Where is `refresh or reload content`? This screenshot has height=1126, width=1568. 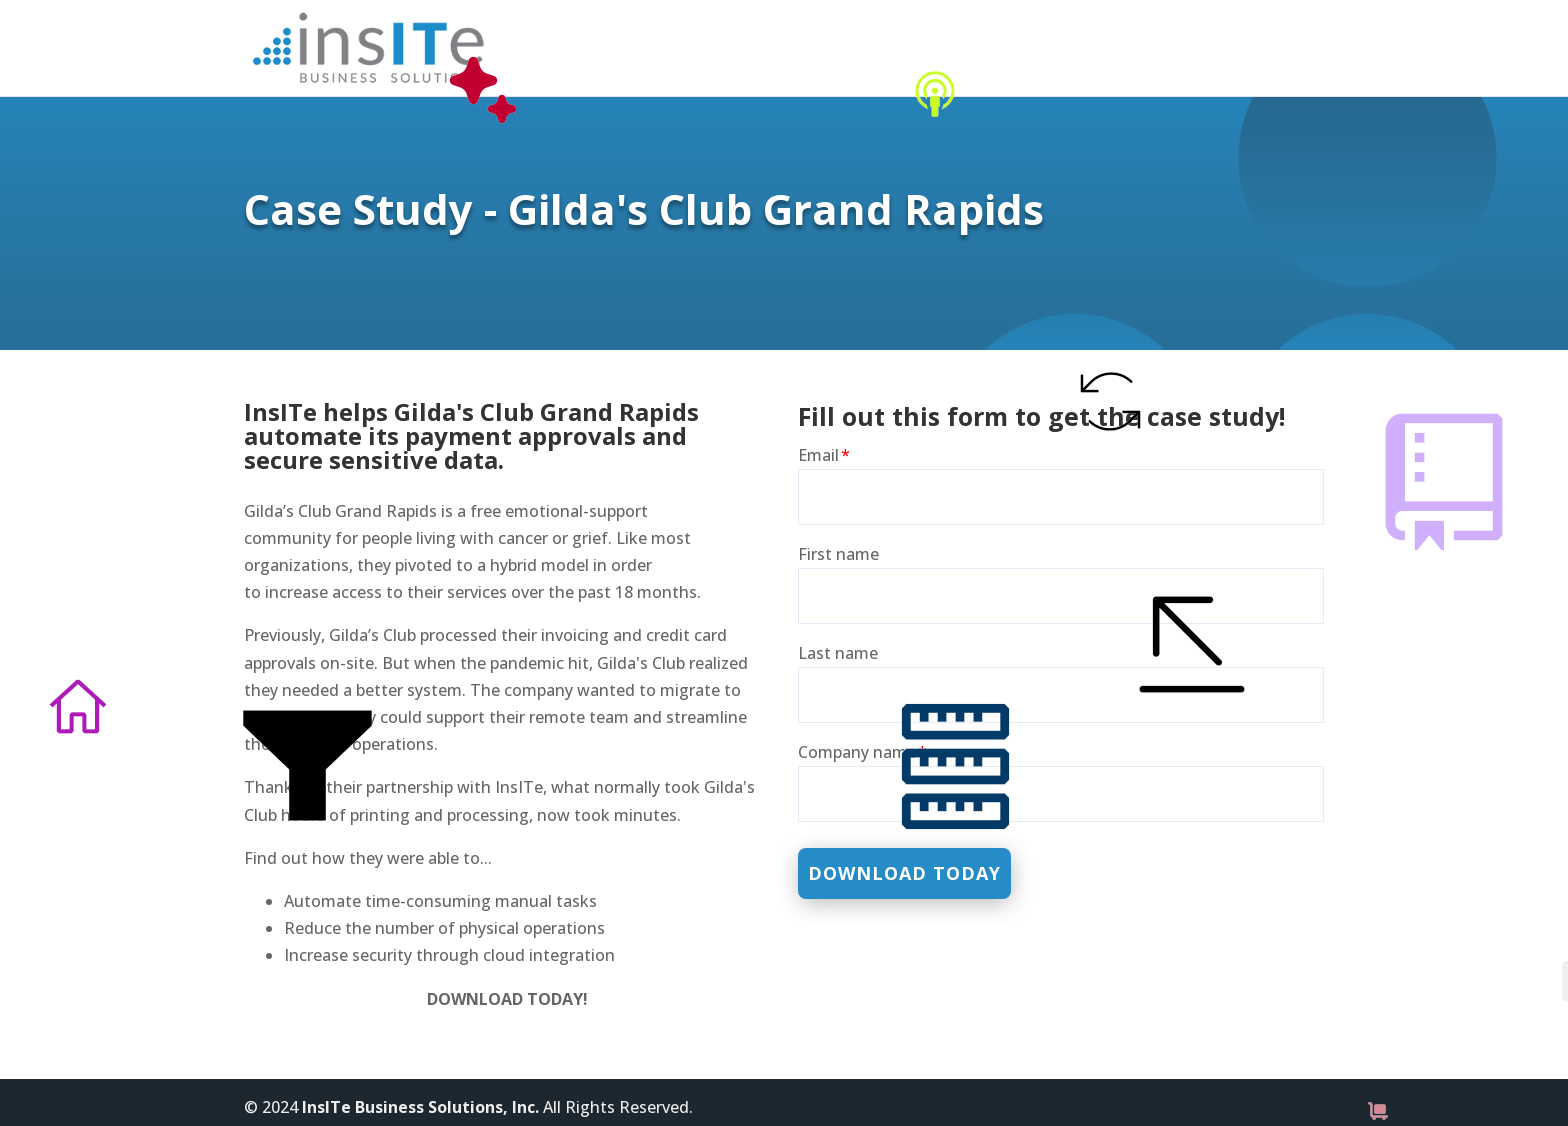 refresh or reload content is located at coordinates (1110, 401).